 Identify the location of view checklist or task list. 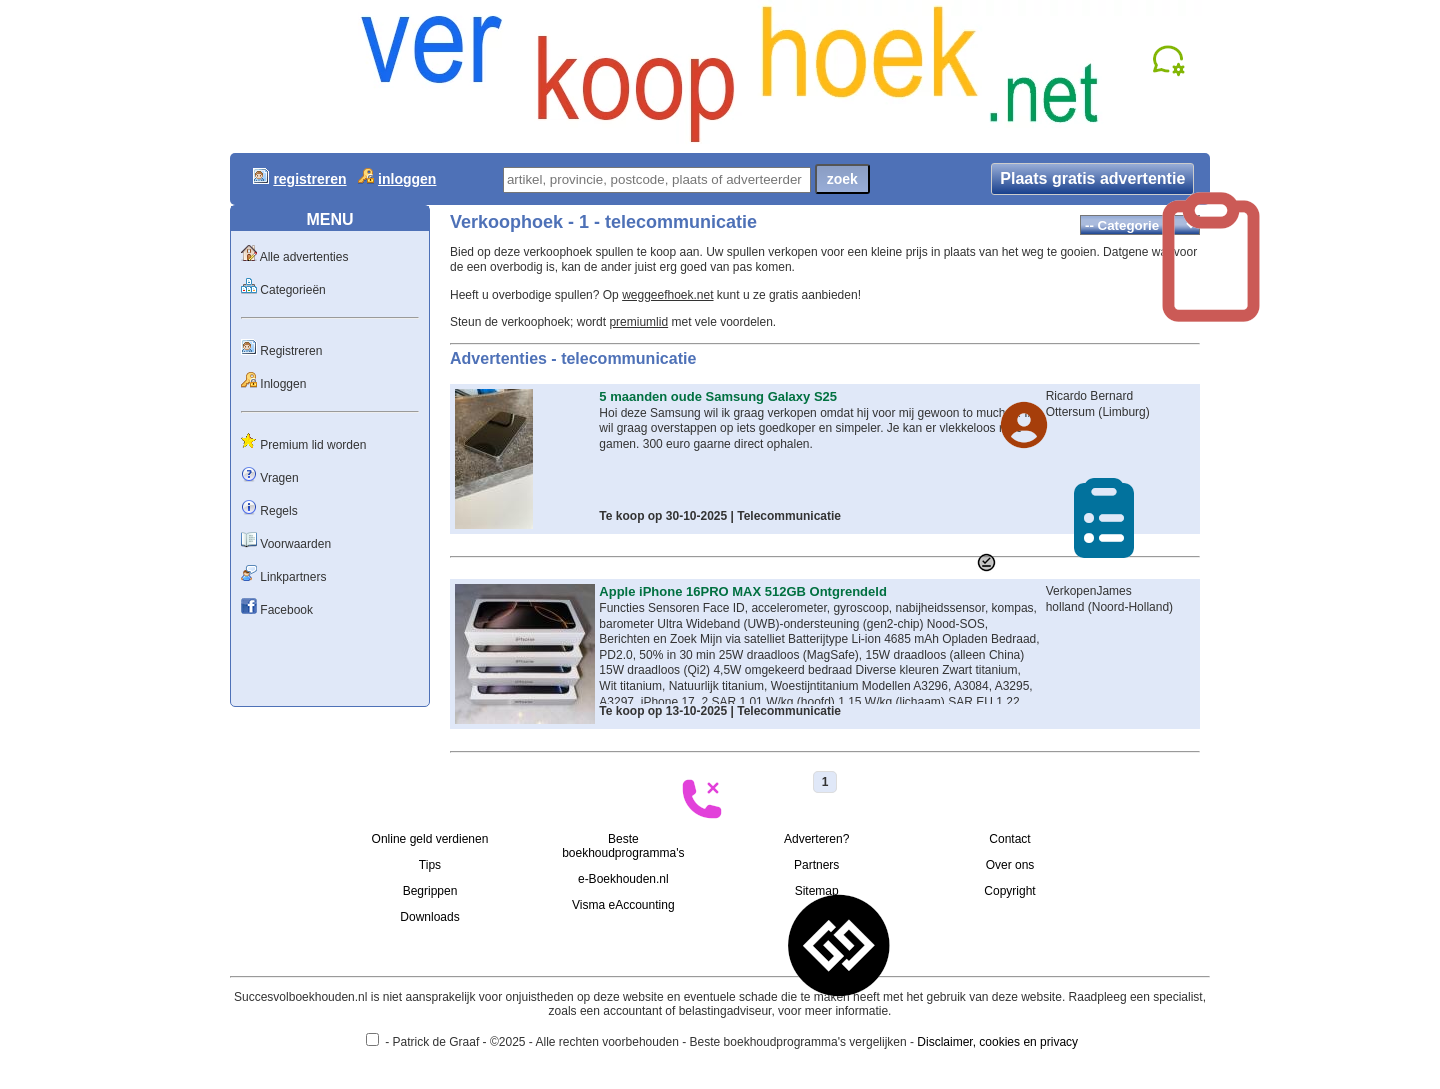
(1104, 518).